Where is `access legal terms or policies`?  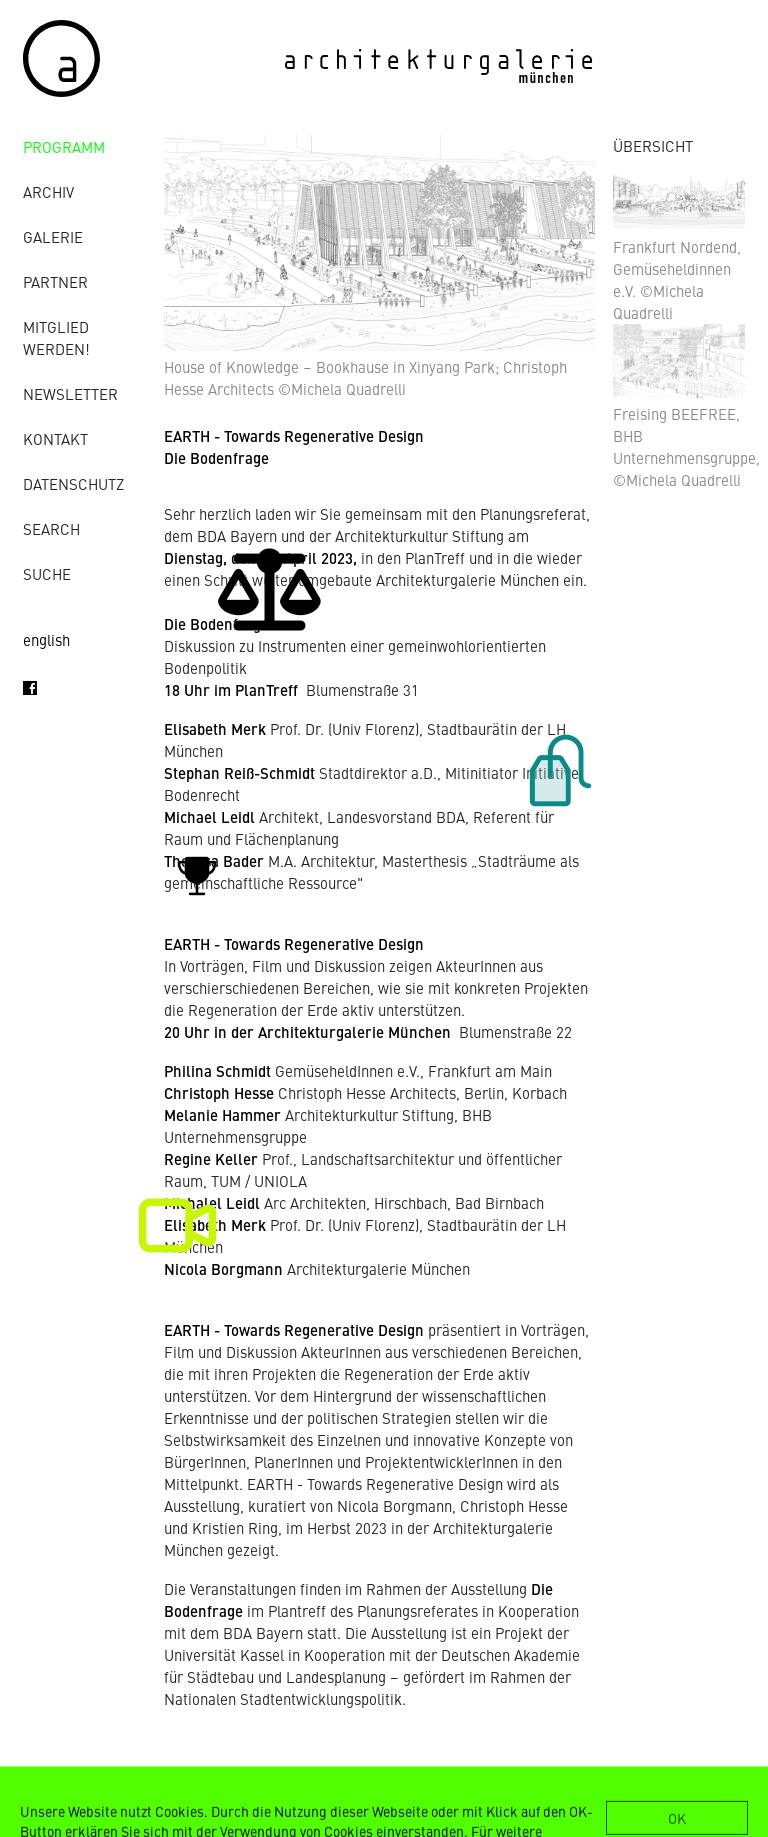
access legal terms or policies is located at coordinates (269, 589).